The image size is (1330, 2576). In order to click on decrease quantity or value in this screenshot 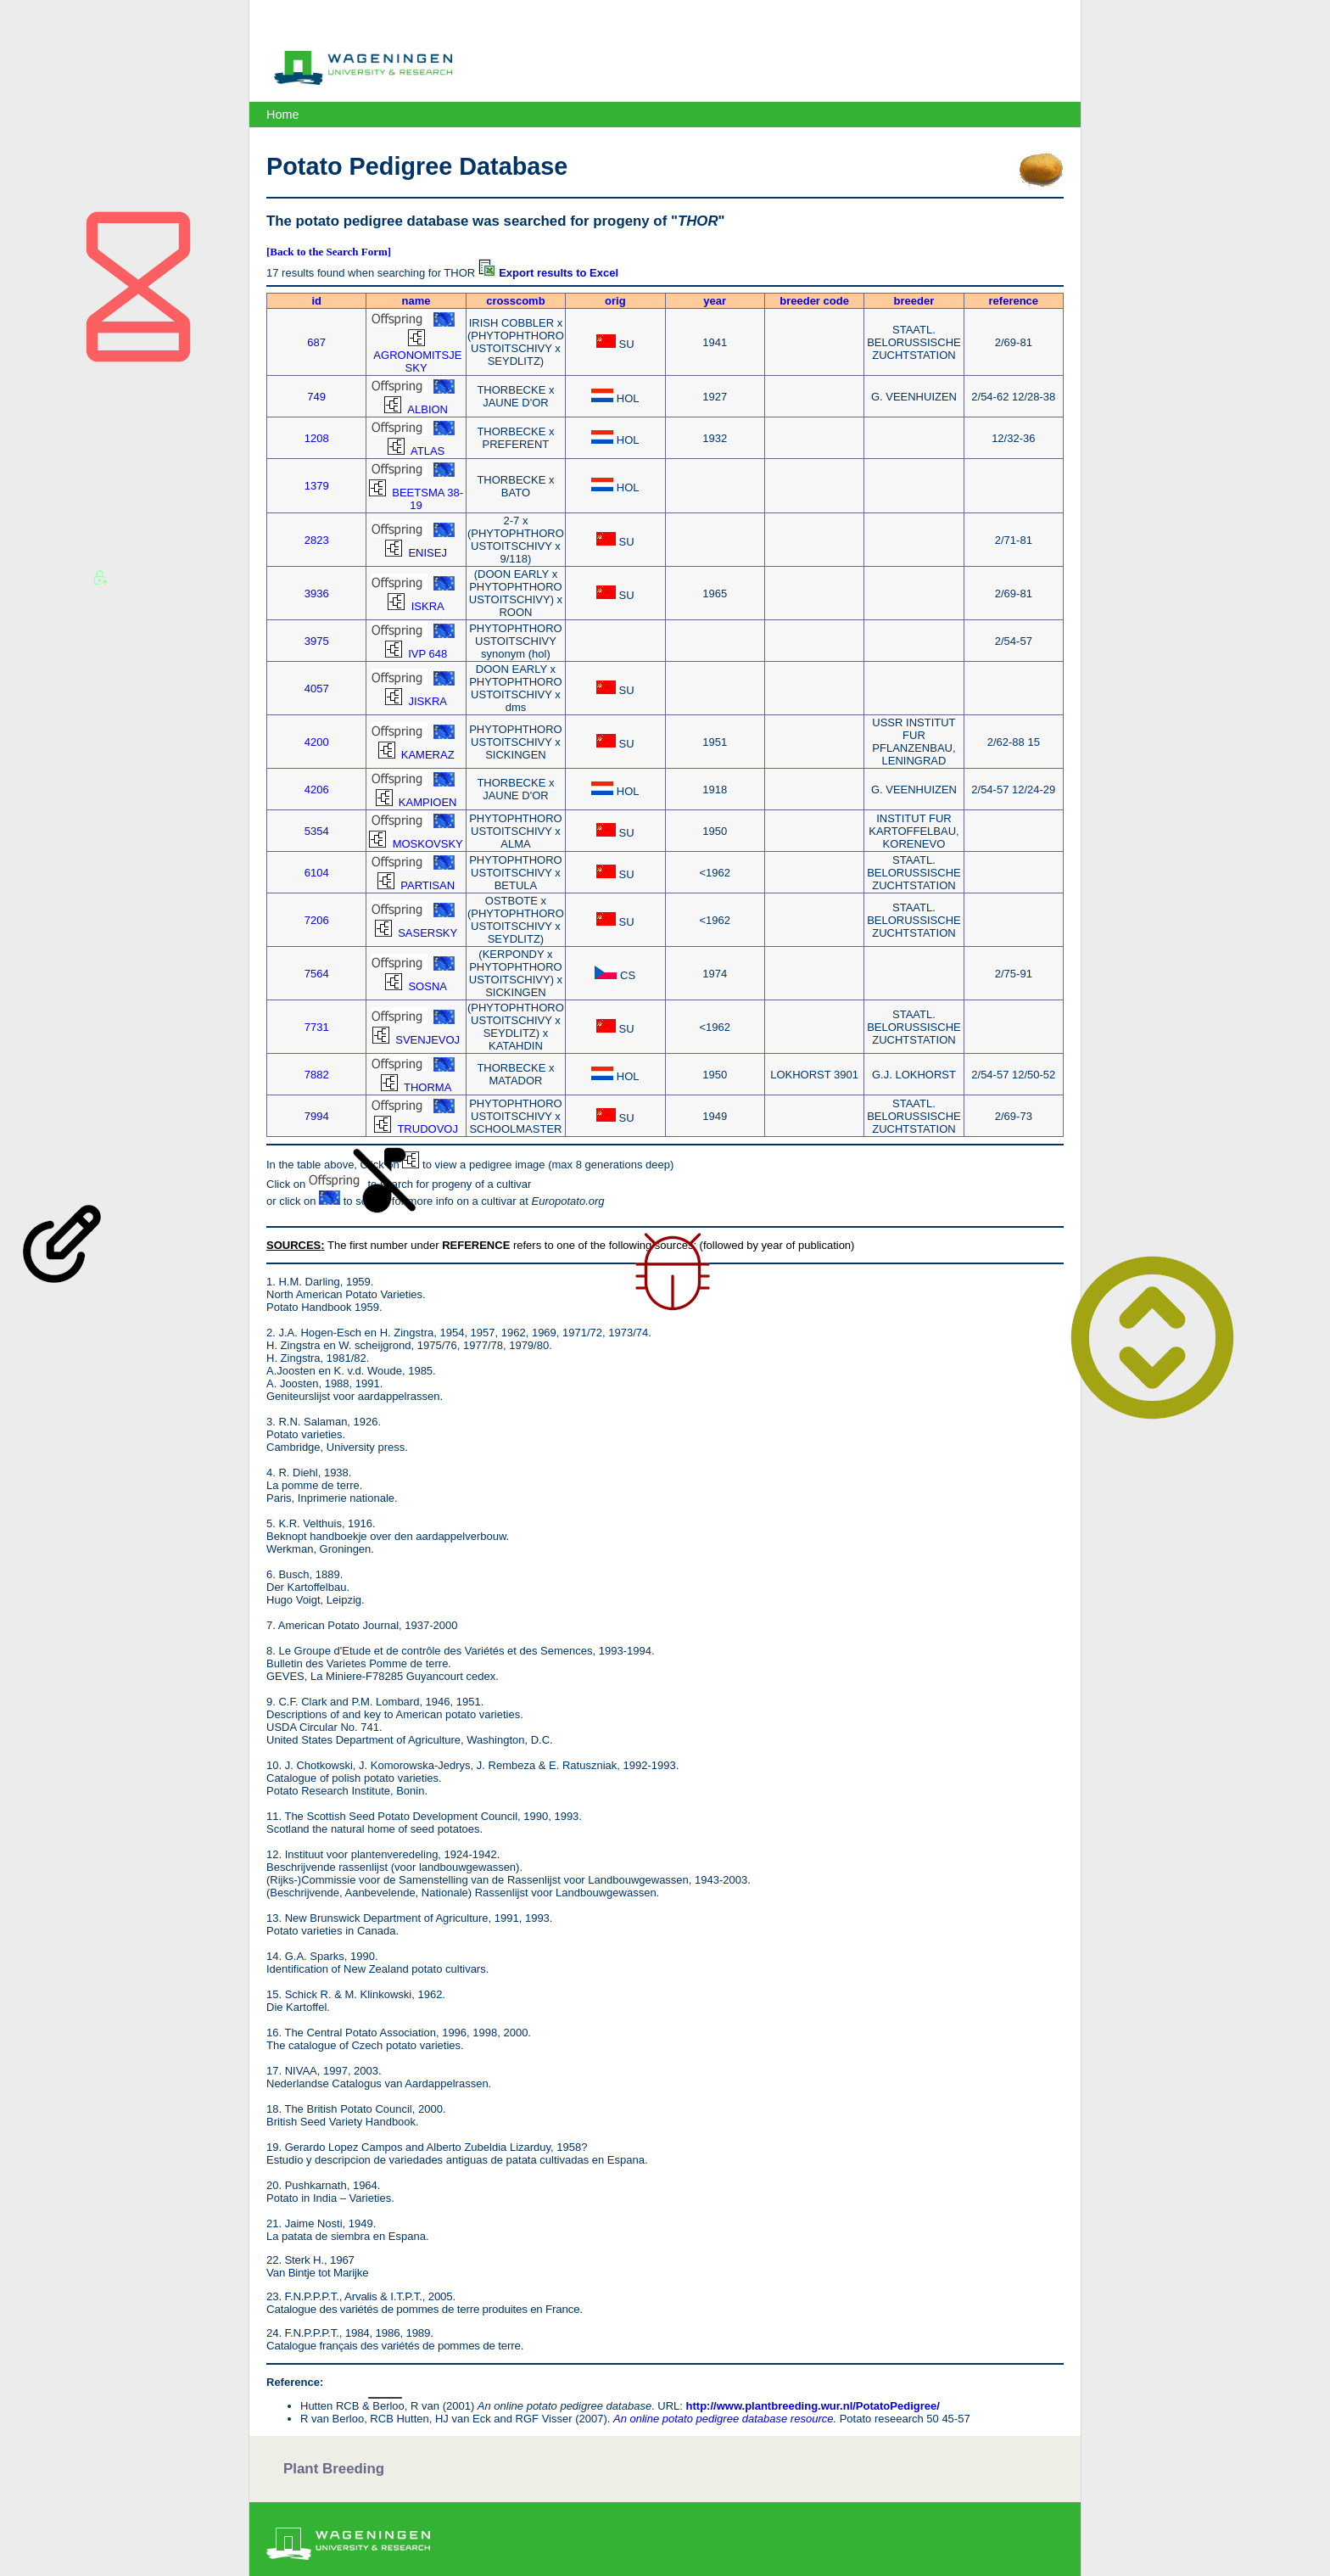, I will do `click(385, 2398)`.